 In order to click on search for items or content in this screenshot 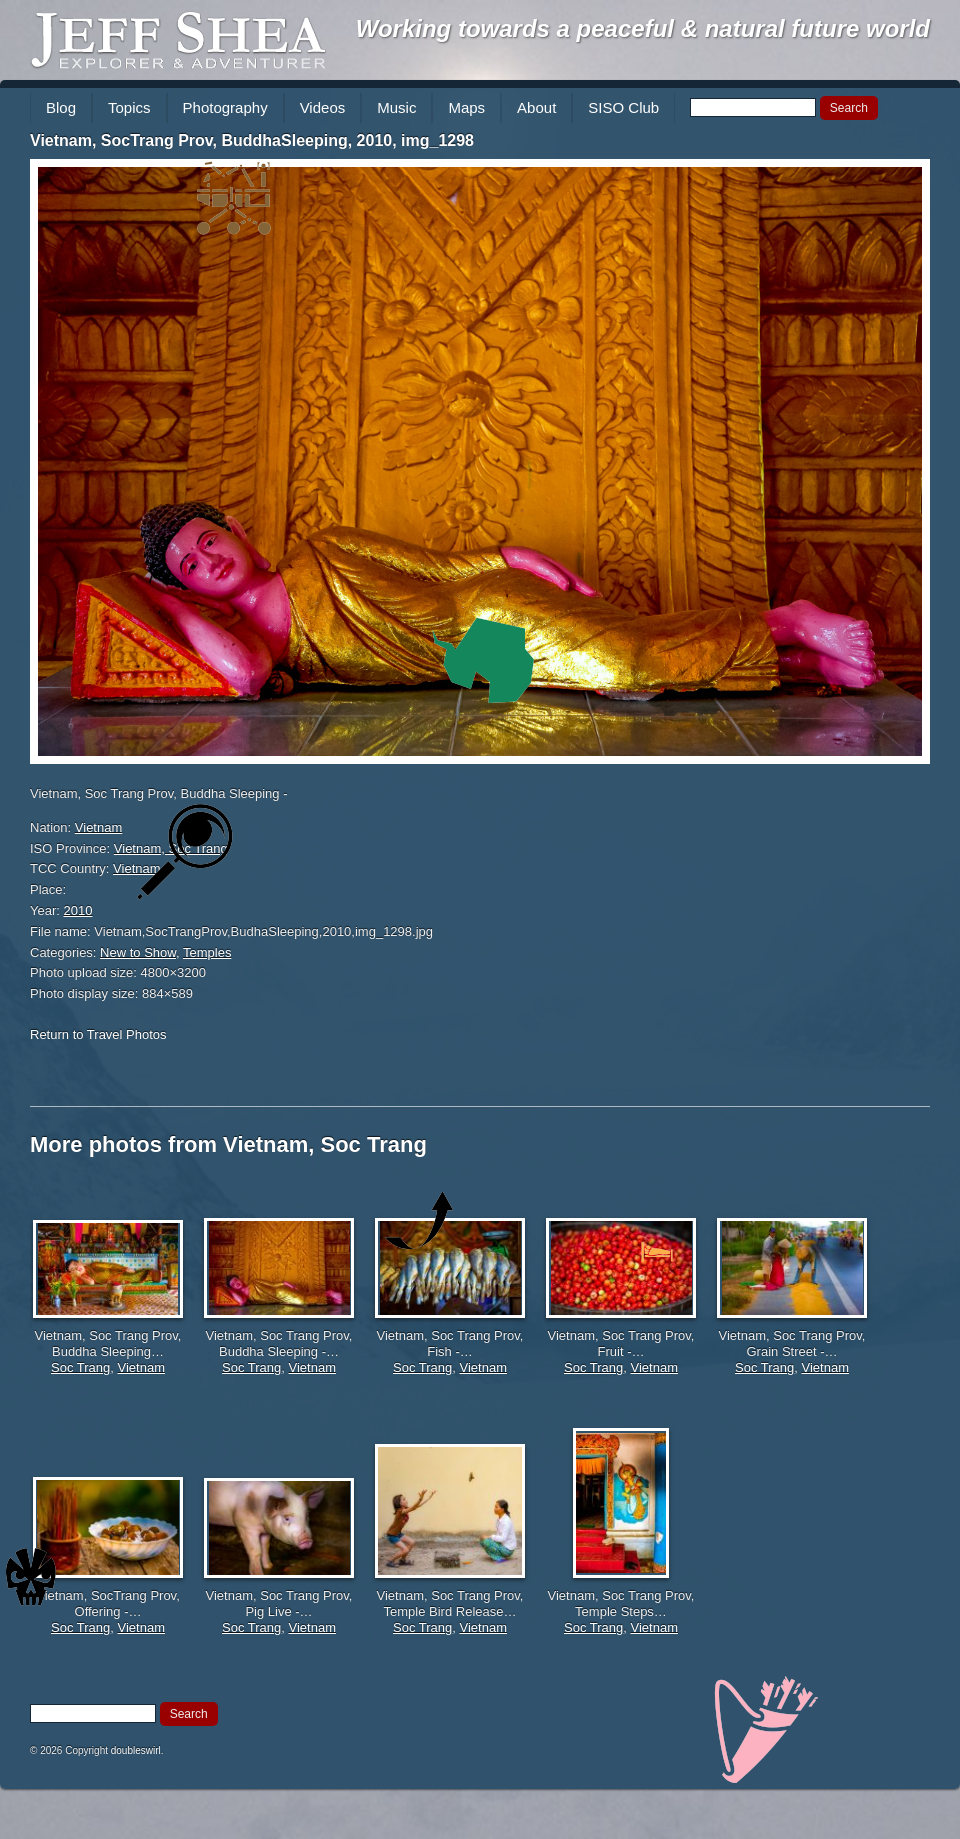, I will do `click(184, 852)`.